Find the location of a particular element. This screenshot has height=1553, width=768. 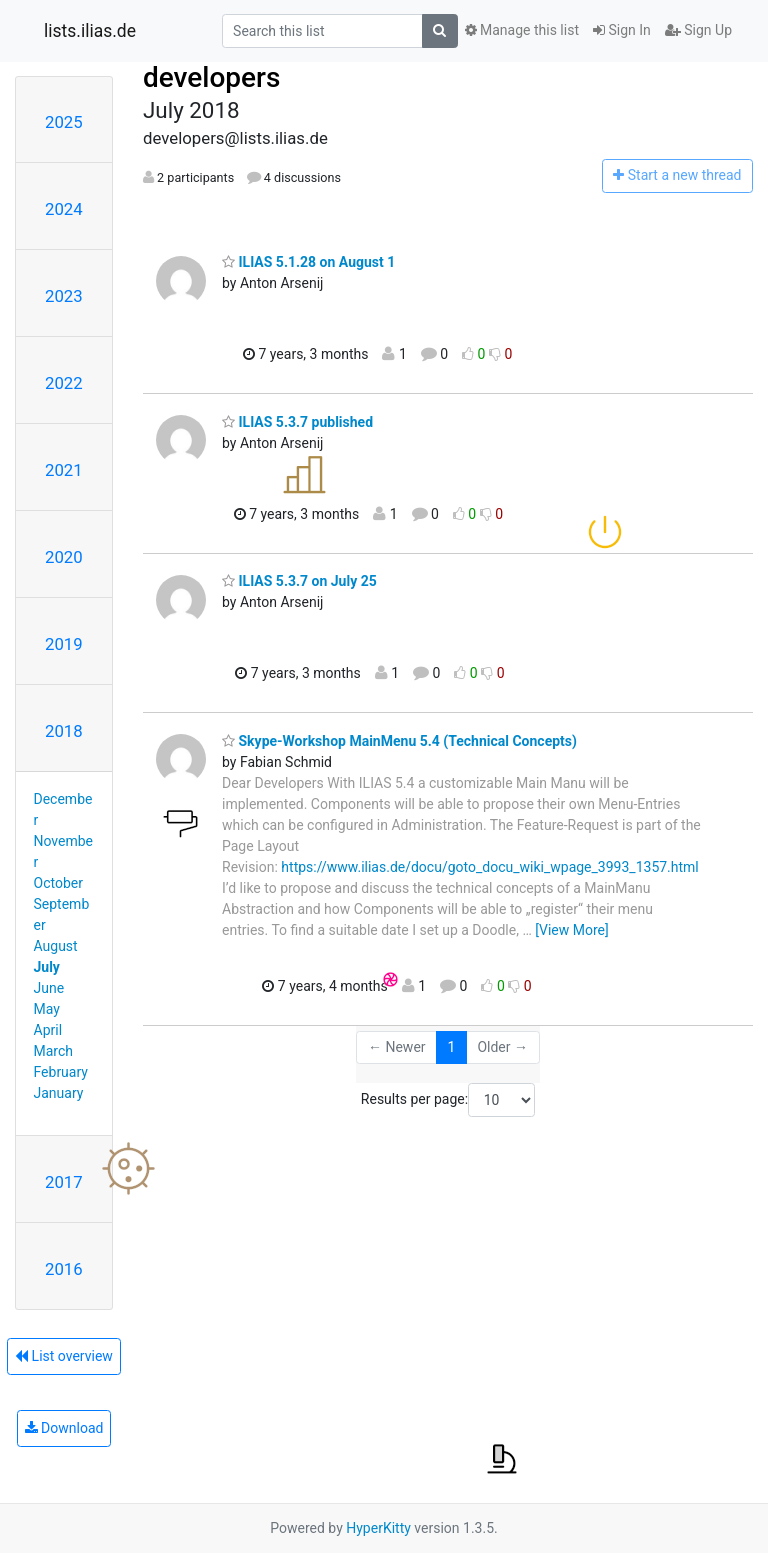

turn device on or off is located at coordinates (605, 532).